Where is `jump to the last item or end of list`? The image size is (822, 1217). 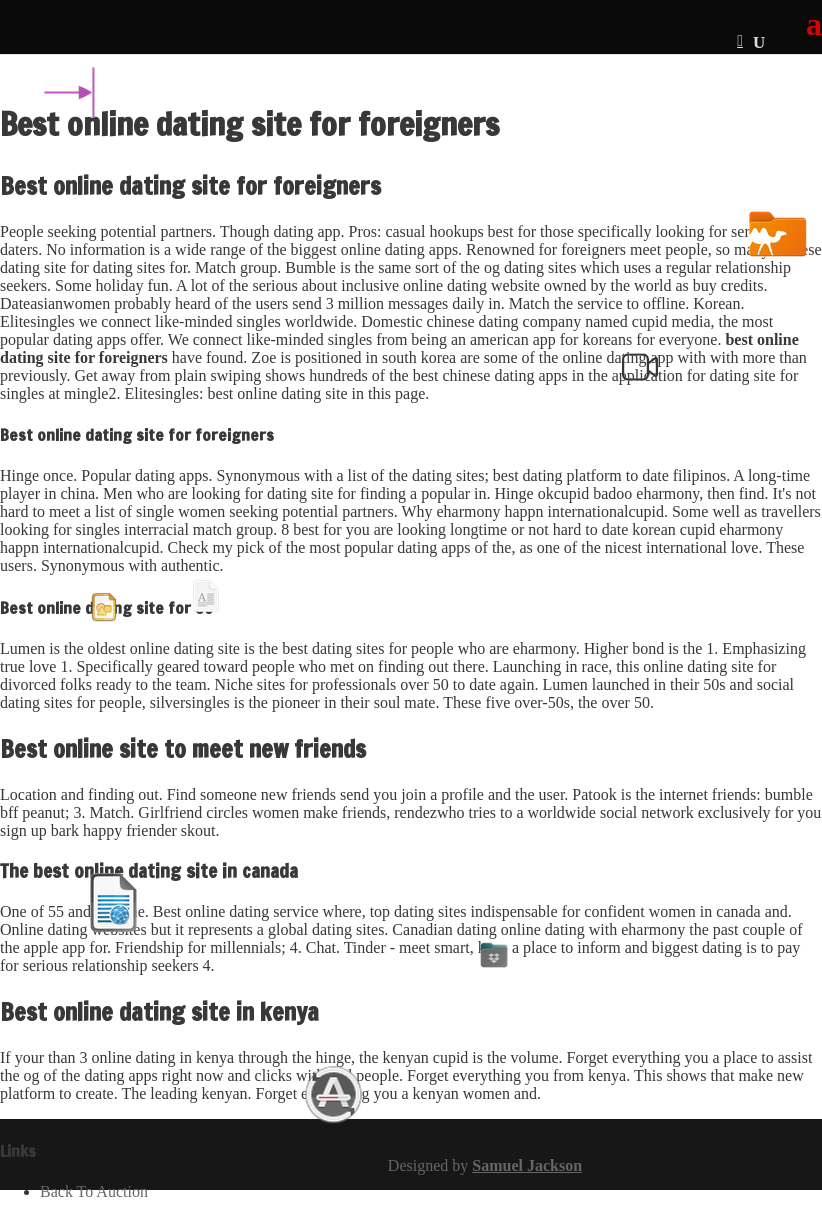
jump to the last item or end of list is located at coordinates (69, 92).